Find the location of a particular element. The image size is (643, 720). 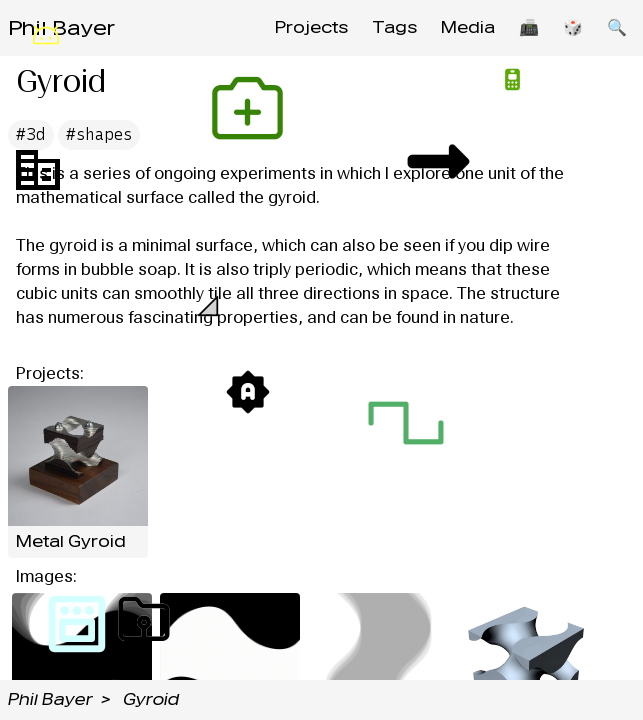

view organization or company settings is located at coordinates (38, 170).